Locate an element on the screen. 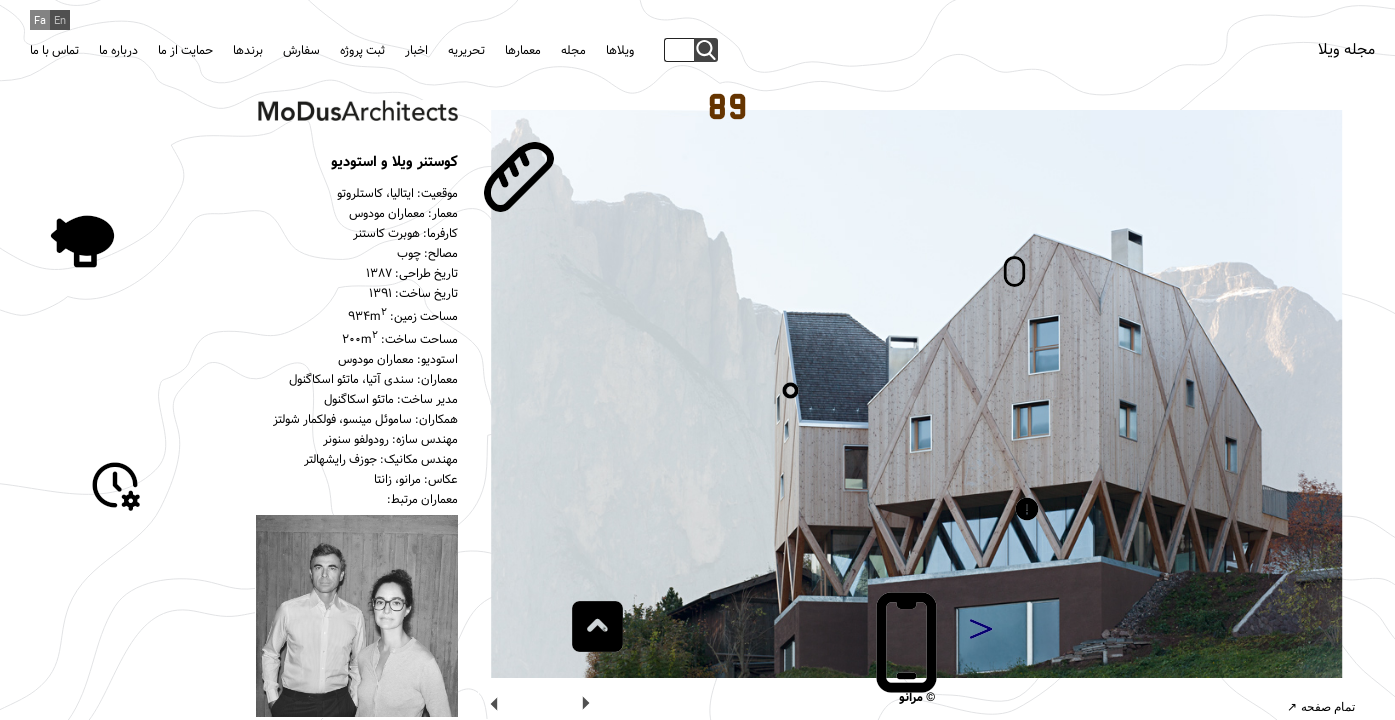 Image resolution: width=1395 pixels, height=720 pixels. browse bakery or bread products is located at coordinates (519, 177).